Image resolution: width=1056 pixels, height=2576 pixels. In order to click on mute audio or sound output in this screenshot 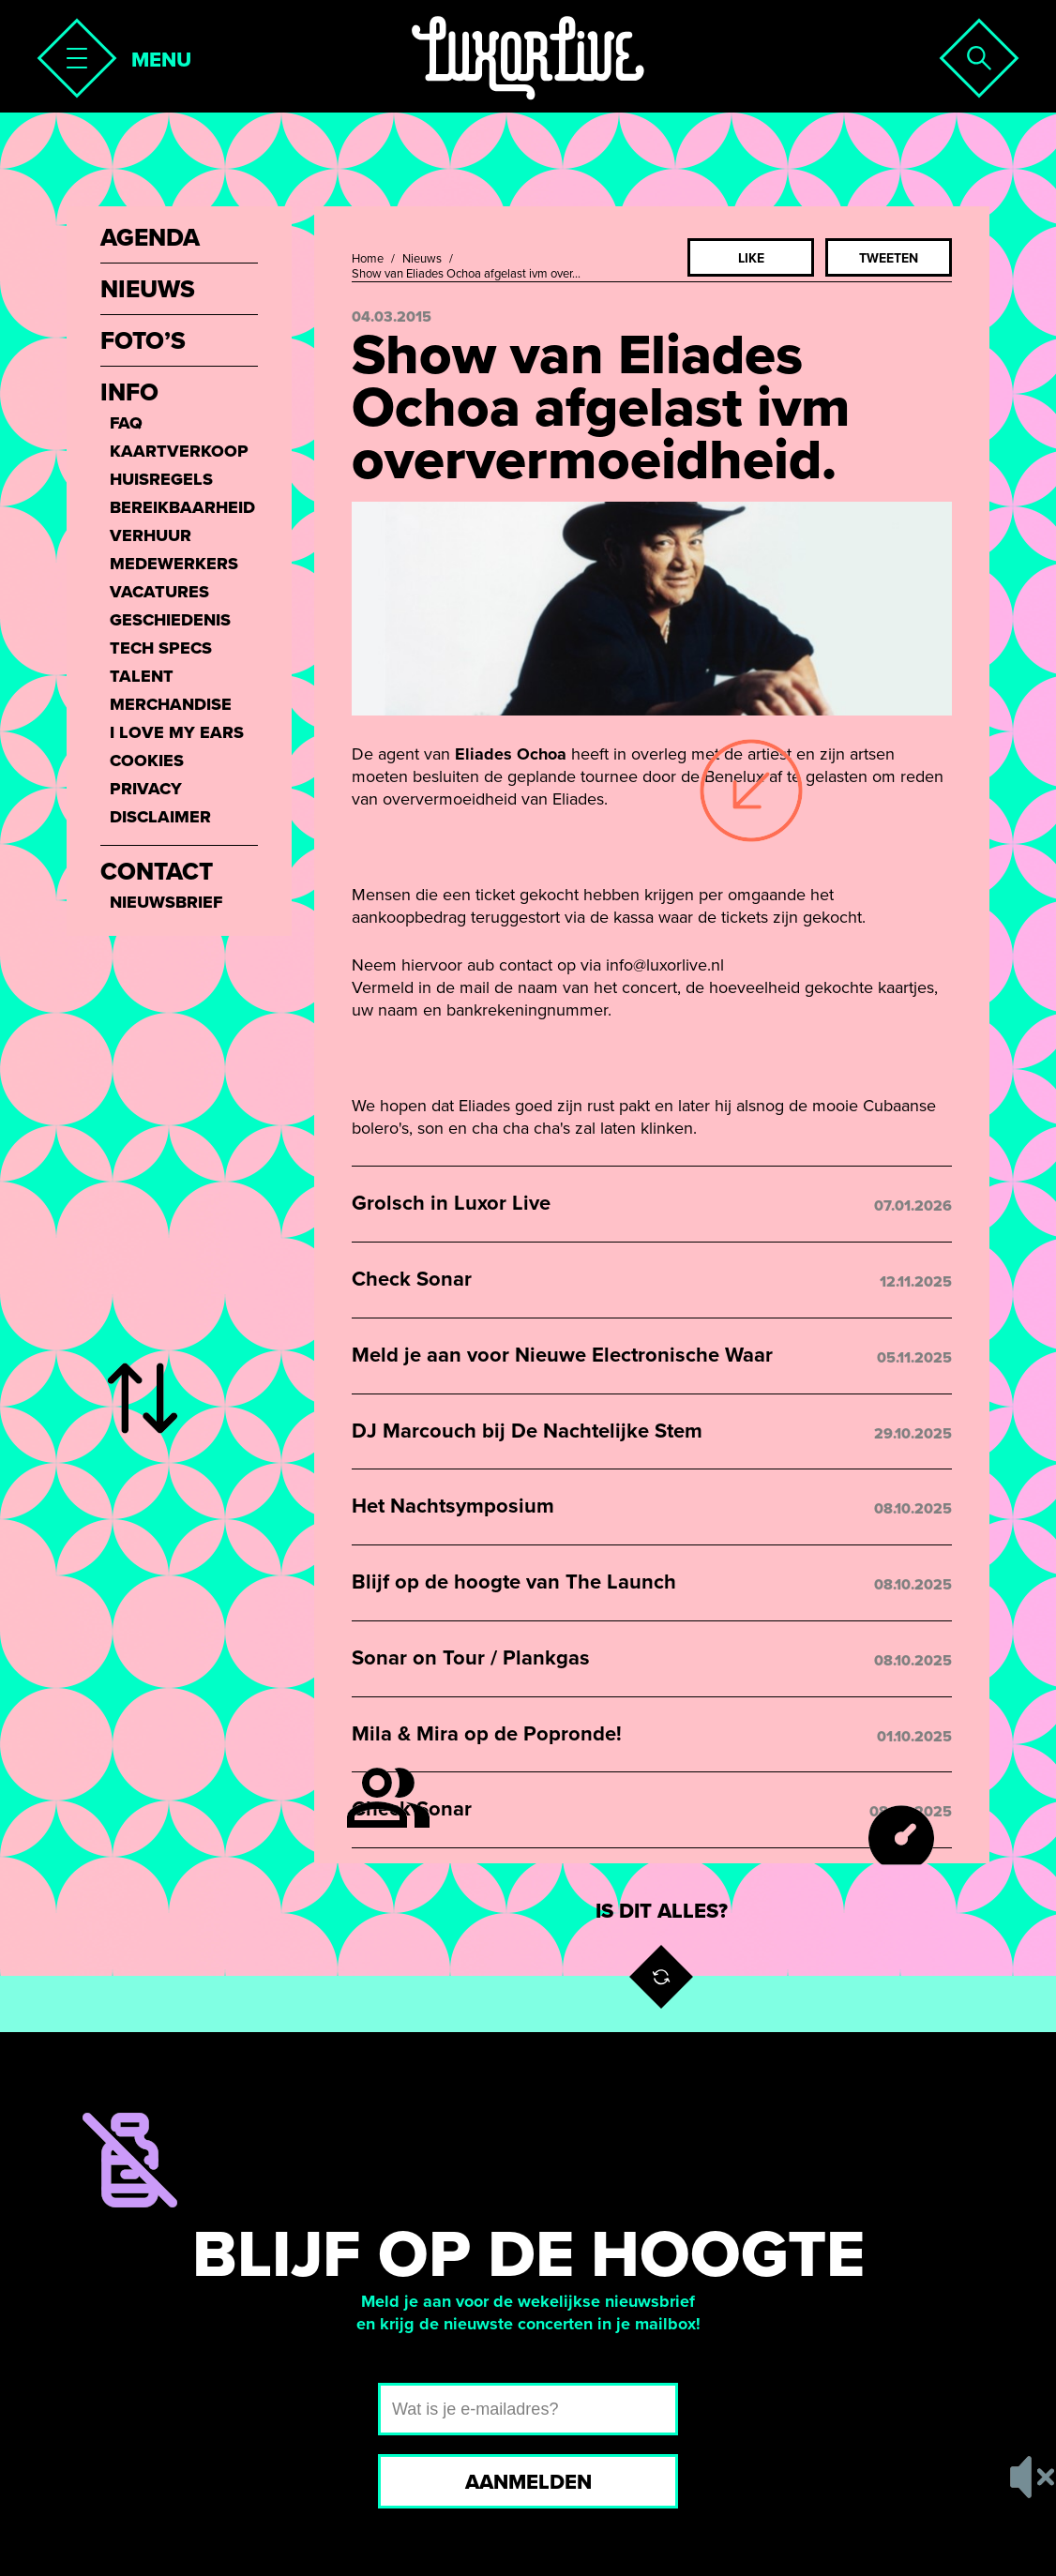, I will do `click(1031, 2477)`.